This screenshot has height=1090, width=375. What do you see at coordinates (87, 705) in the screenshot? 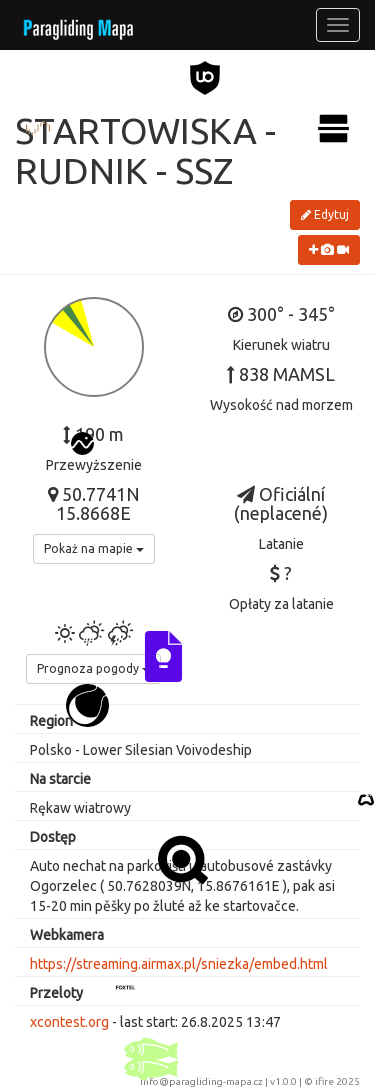
I see `open Cinema 4D application` at bounding box center [87, 705].